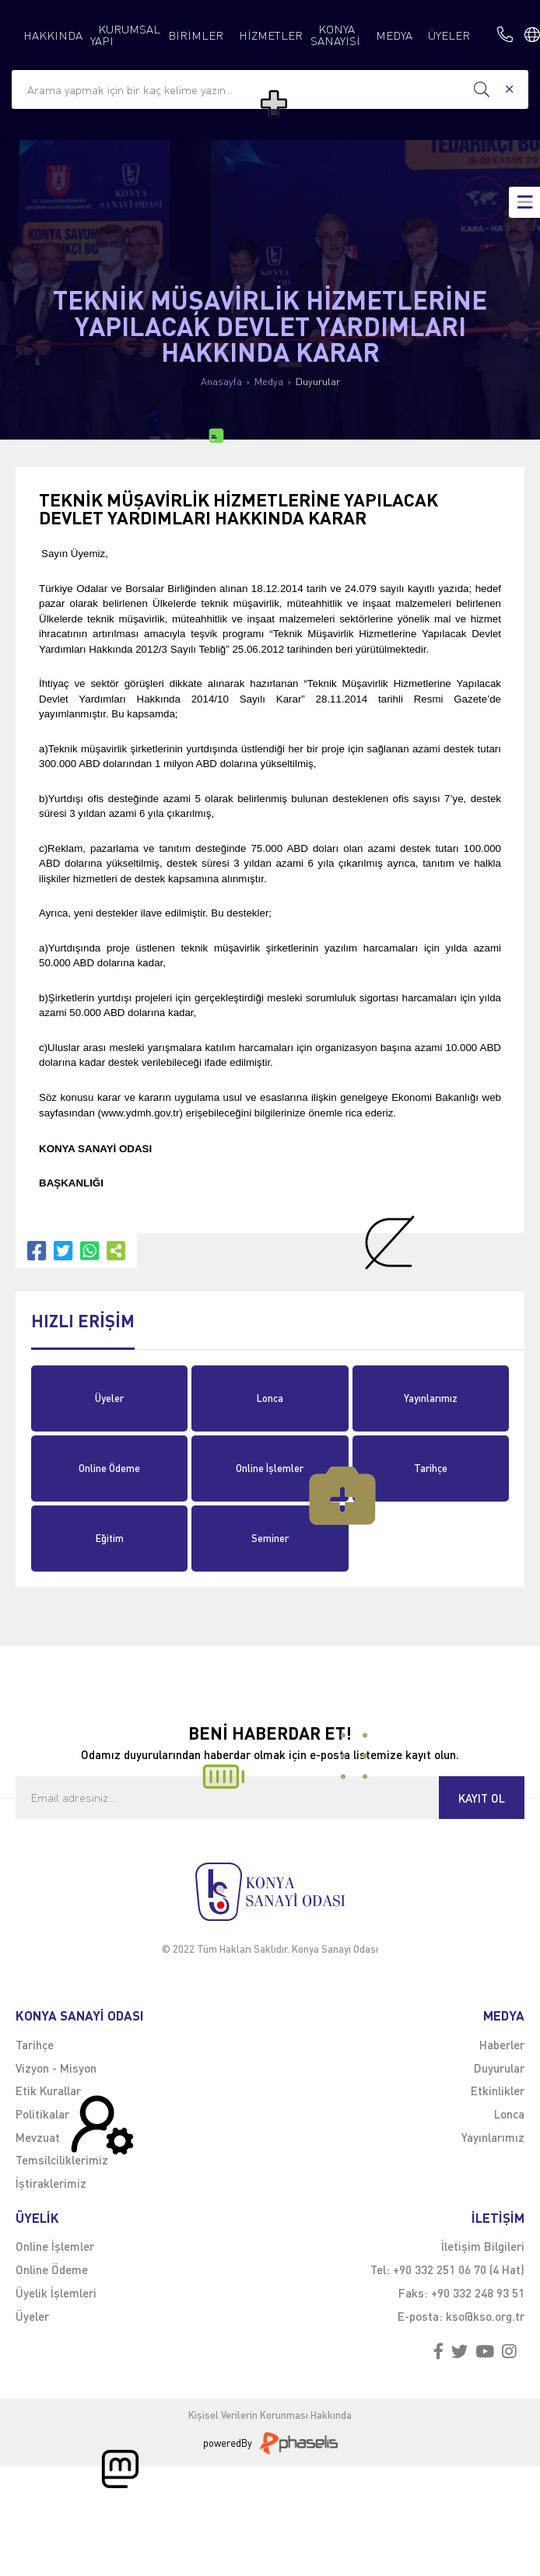 Image resolution: width=540 pixels, height=2576 pixels. Describe the element at coordinates (223, 1776) in the screenshot. I see `indicates full battery charge` at that location.